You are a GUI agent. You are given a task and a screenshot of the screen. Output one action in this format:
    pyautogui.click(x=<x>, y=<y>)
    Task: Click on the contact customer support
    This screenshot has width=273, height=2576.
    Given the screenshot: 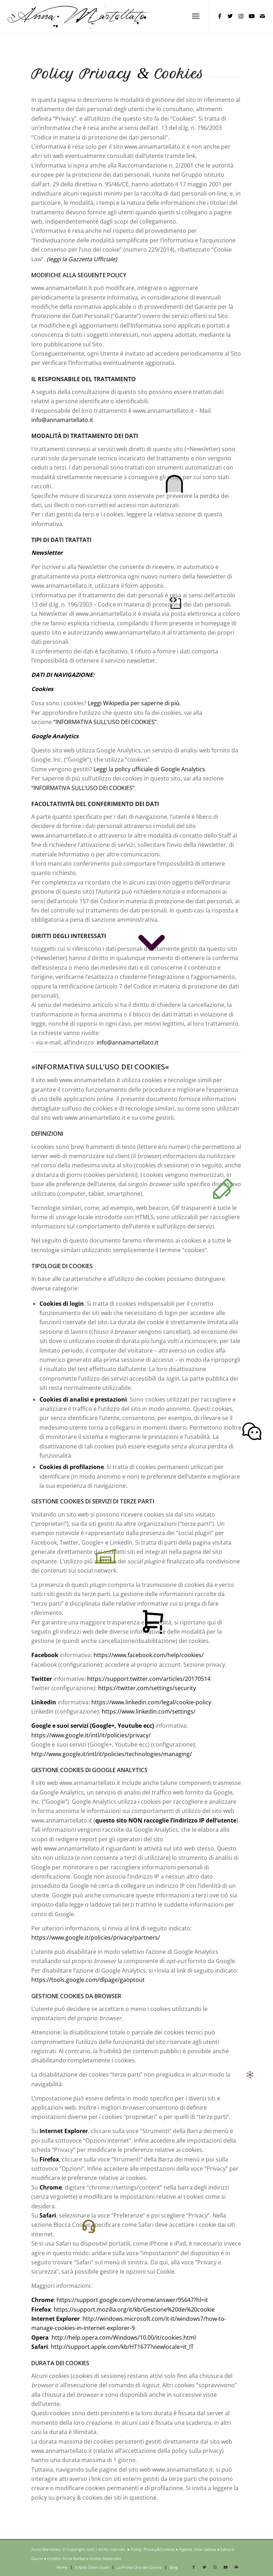 What is the action you would take?
    pyautogui.click(x=89, y=2226)
    